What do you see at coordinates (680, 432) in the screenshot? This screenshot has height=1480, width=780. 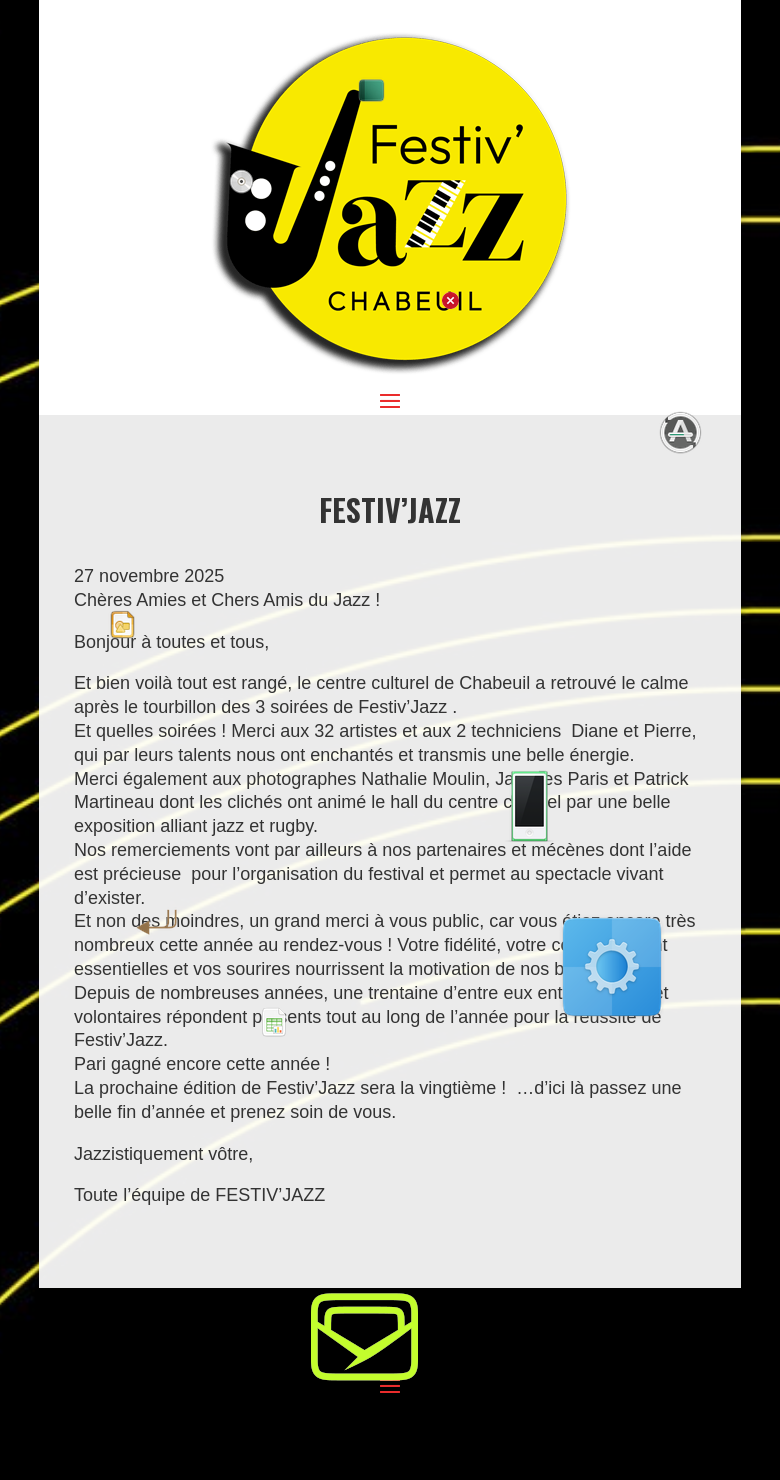 I see `check for available software updates` at bounding box center [680, 432].